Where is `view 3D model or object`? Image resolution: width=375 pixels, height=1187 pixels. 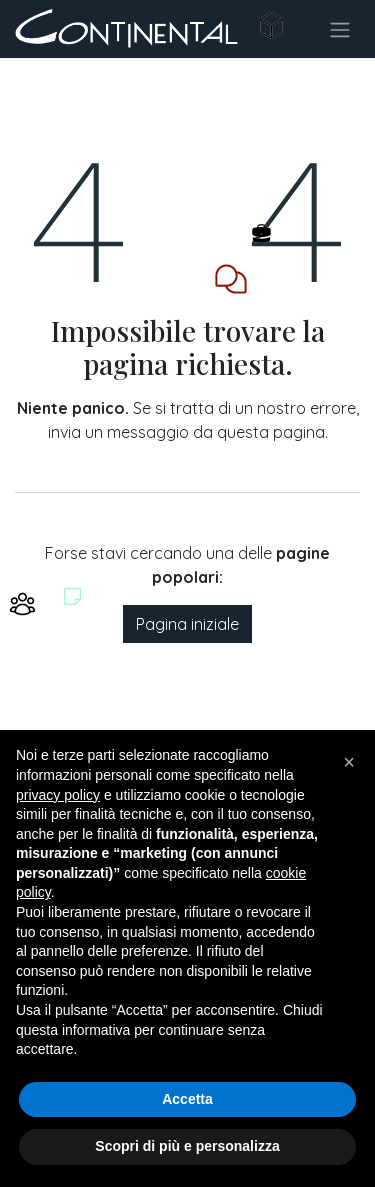
view 3D model or object is located at coordinates (271, 25).